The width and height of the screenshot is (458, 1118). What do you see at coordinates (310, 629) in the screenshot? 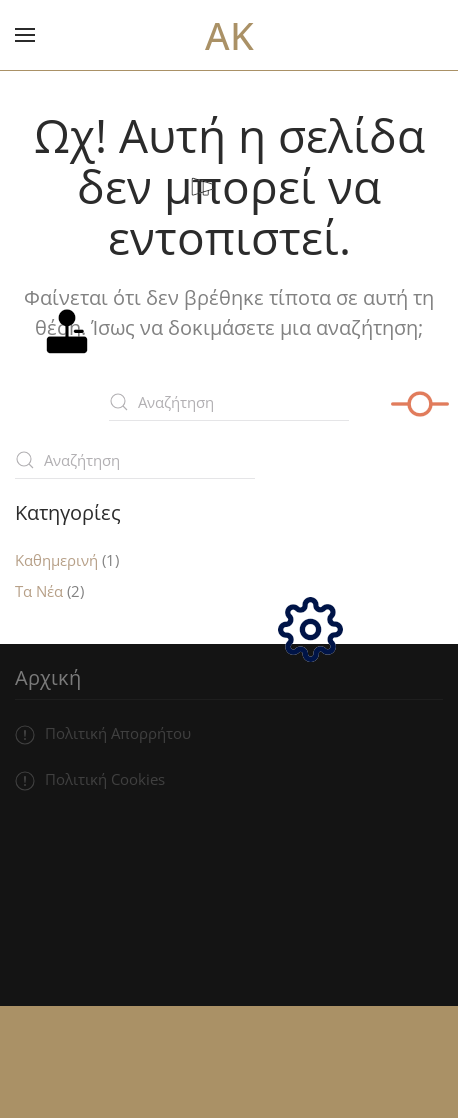
I see `access app settings and preferences` at bounding box center [310, 629].